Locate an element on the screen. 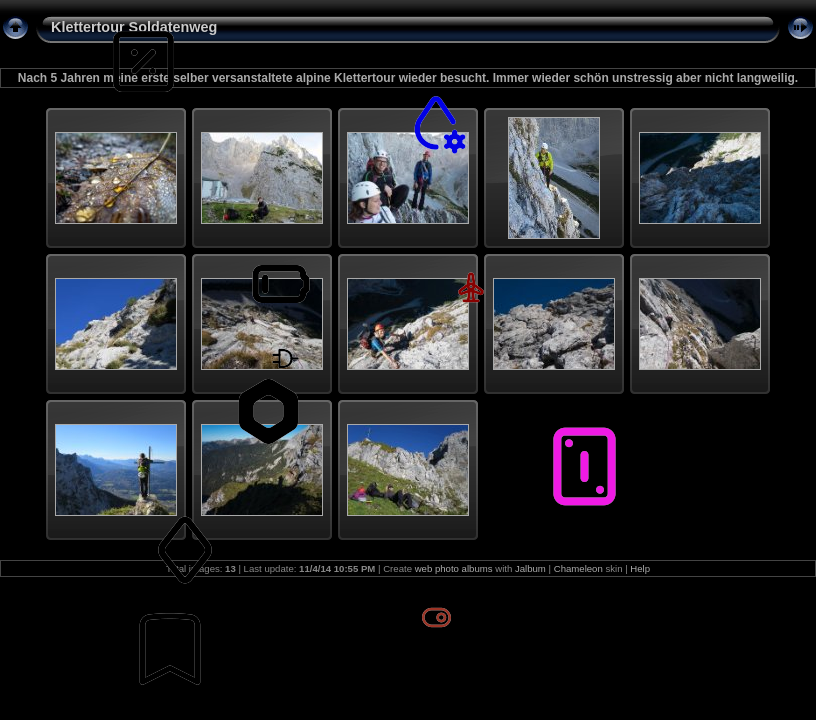 This screenshot has width=816, height=720. save this item for later is located at coordinates (170, 649).